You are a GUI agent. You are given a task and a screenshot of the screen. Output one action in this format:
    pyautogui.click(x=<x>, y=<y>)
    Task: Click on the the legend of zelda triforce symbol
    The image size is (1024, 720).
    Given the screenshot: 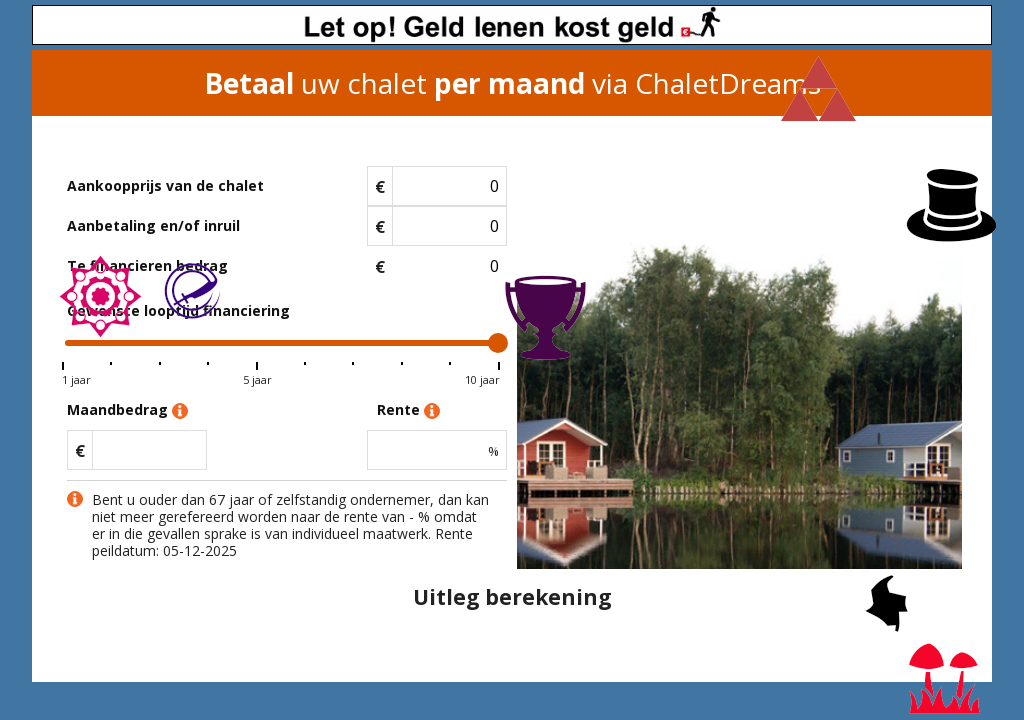 What is the action you would take?
    pyautogui.click(x=818, y=88)
    